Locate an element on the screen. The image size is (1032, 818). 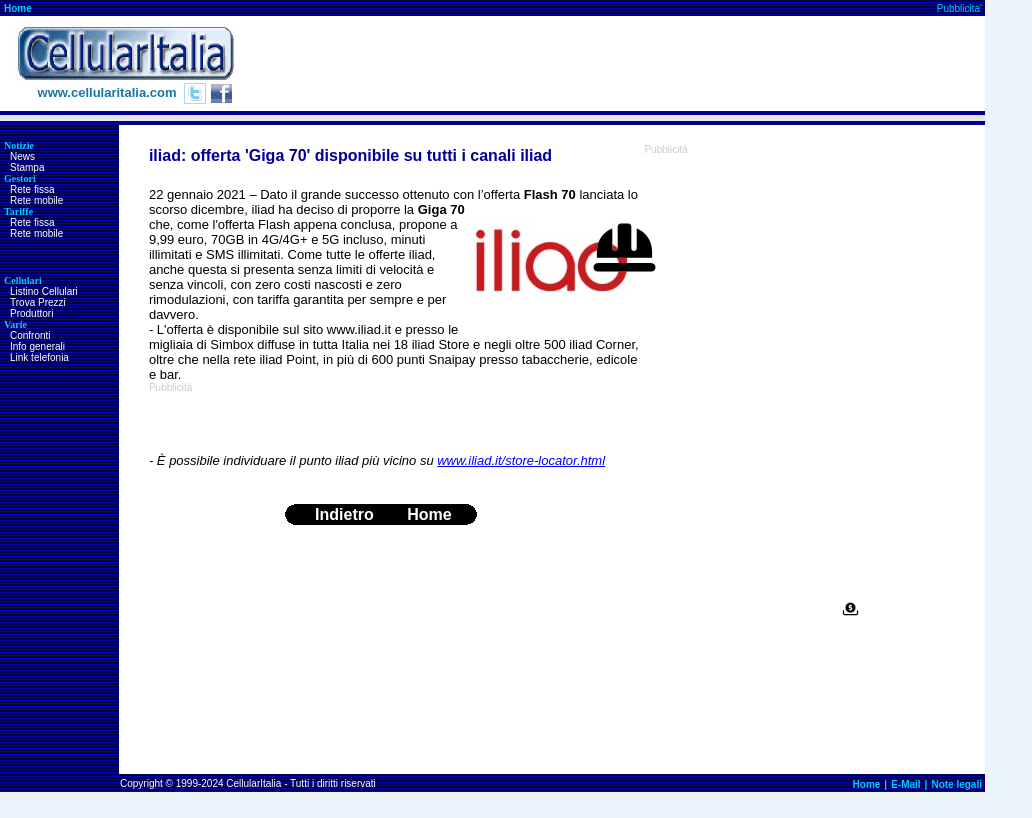
make a donation is located at coordinates (850, 608).